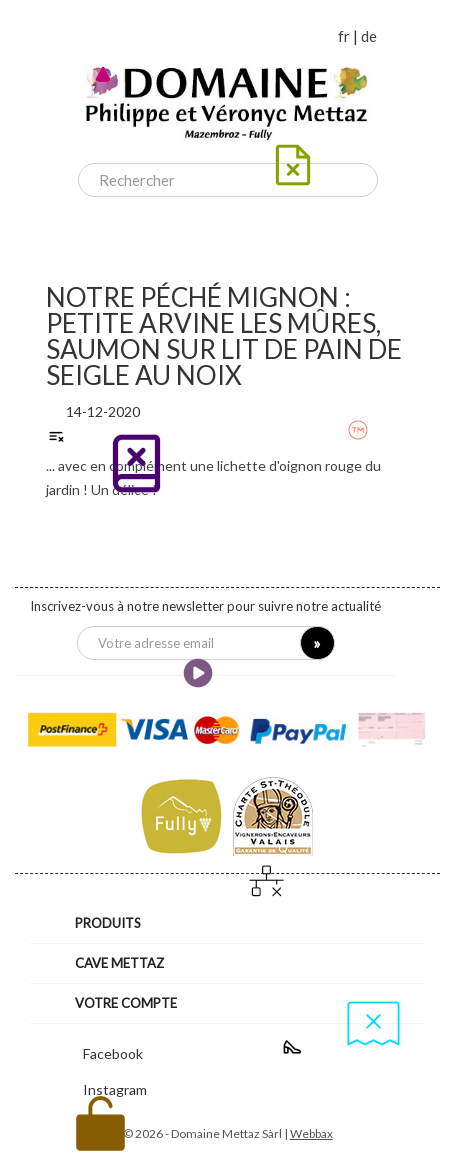  What do you see at coordinates (56, 436) in the screenshot?
I see `remove a playlist` at bounding box center [56, 436].